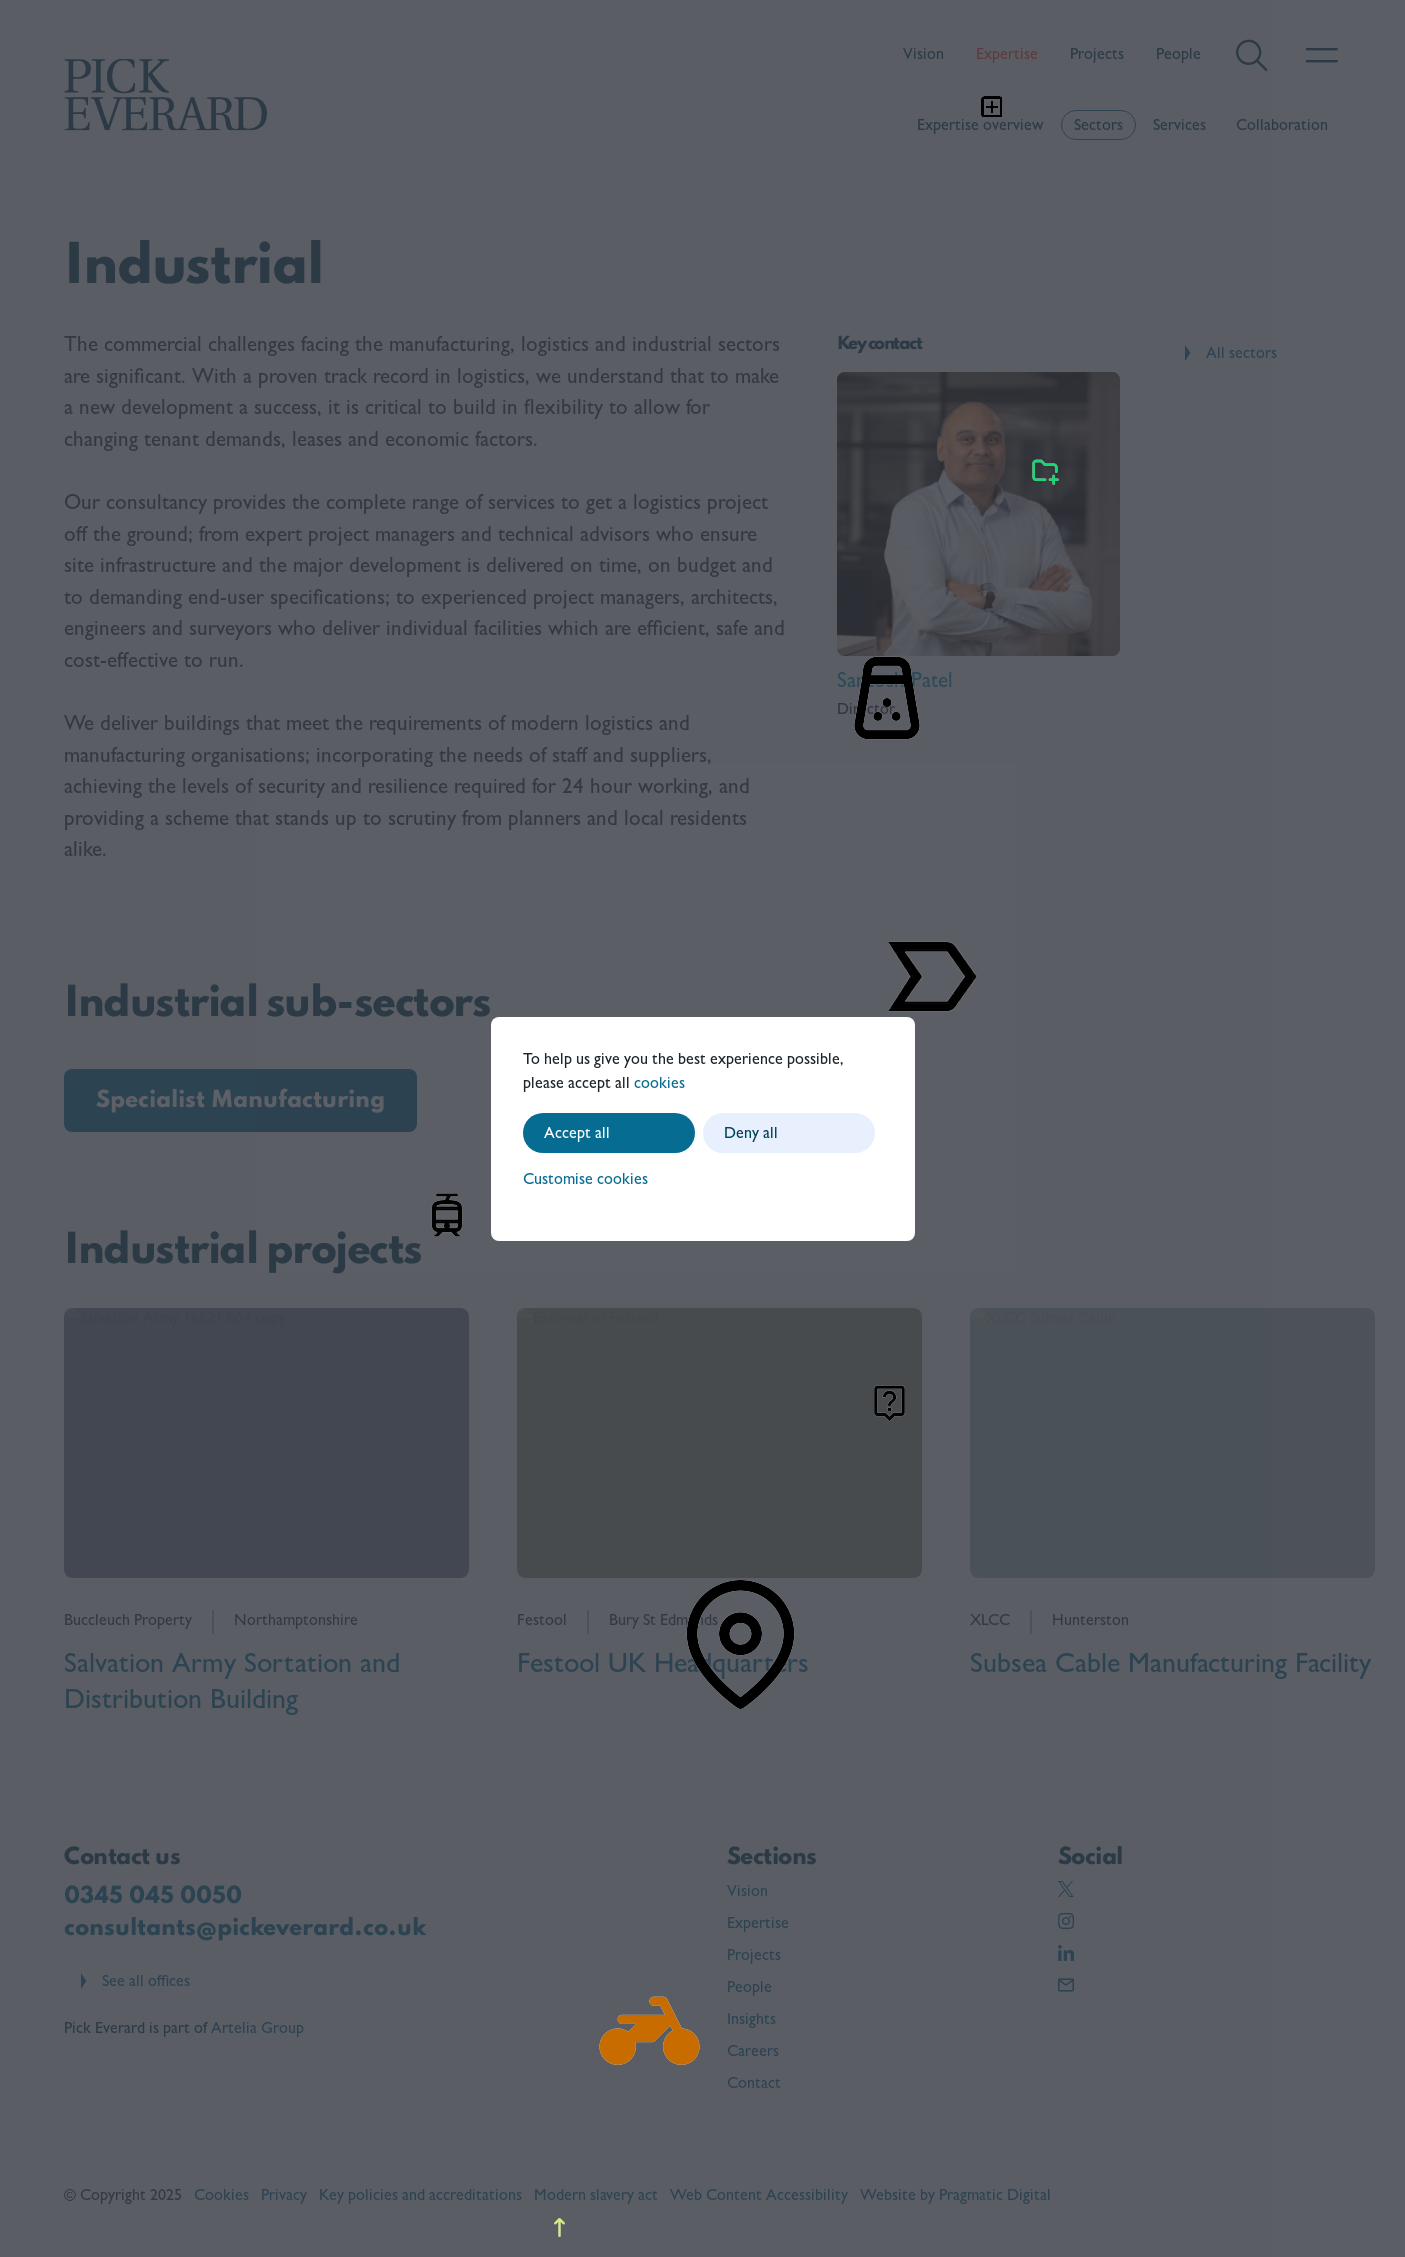  Describe the element at coordinates (740, 1644) in the screenshot. I see `view location on map` at that location.